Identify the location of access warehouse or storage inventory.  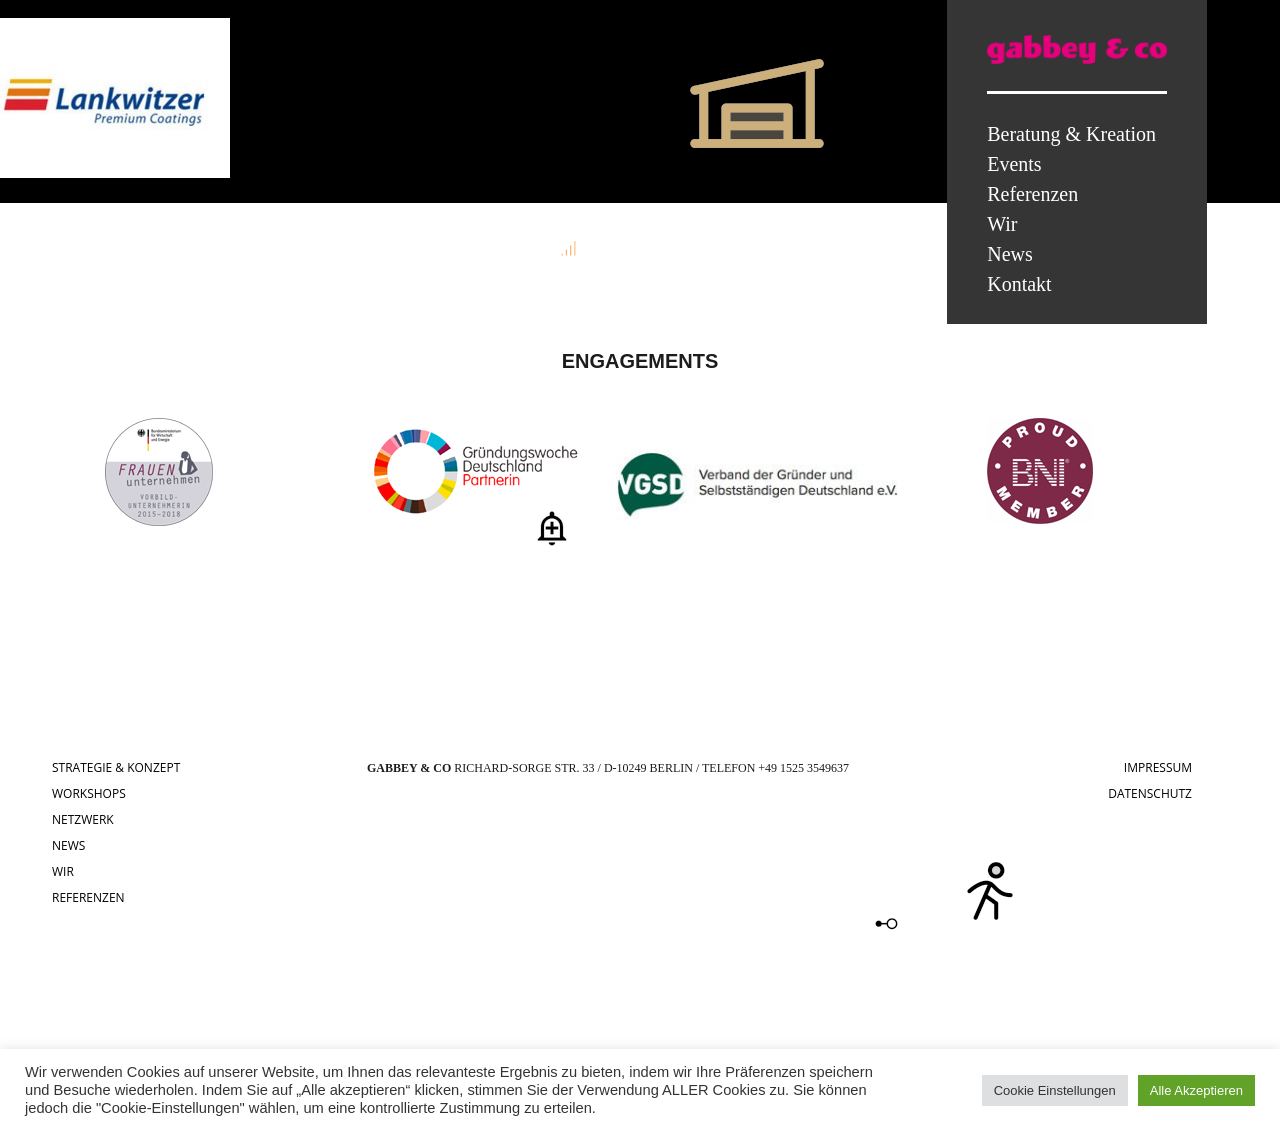
(757, 108).